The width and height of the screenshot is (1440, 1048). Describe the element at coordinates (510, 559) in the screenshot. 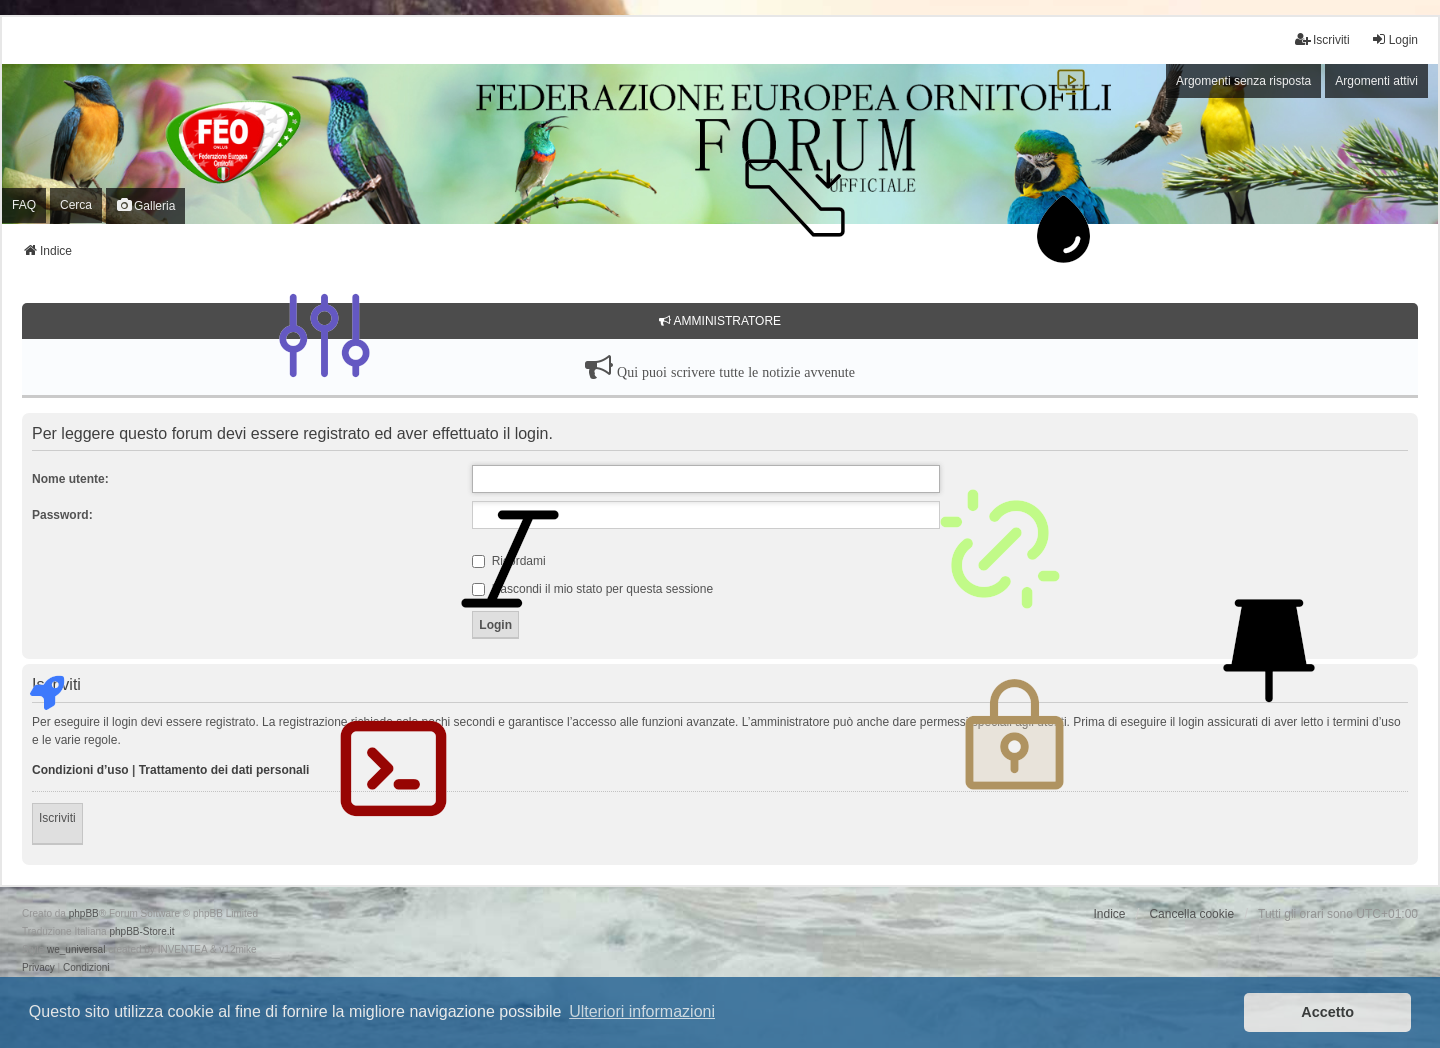

I see `apply italic formatting to selected text` at that location.